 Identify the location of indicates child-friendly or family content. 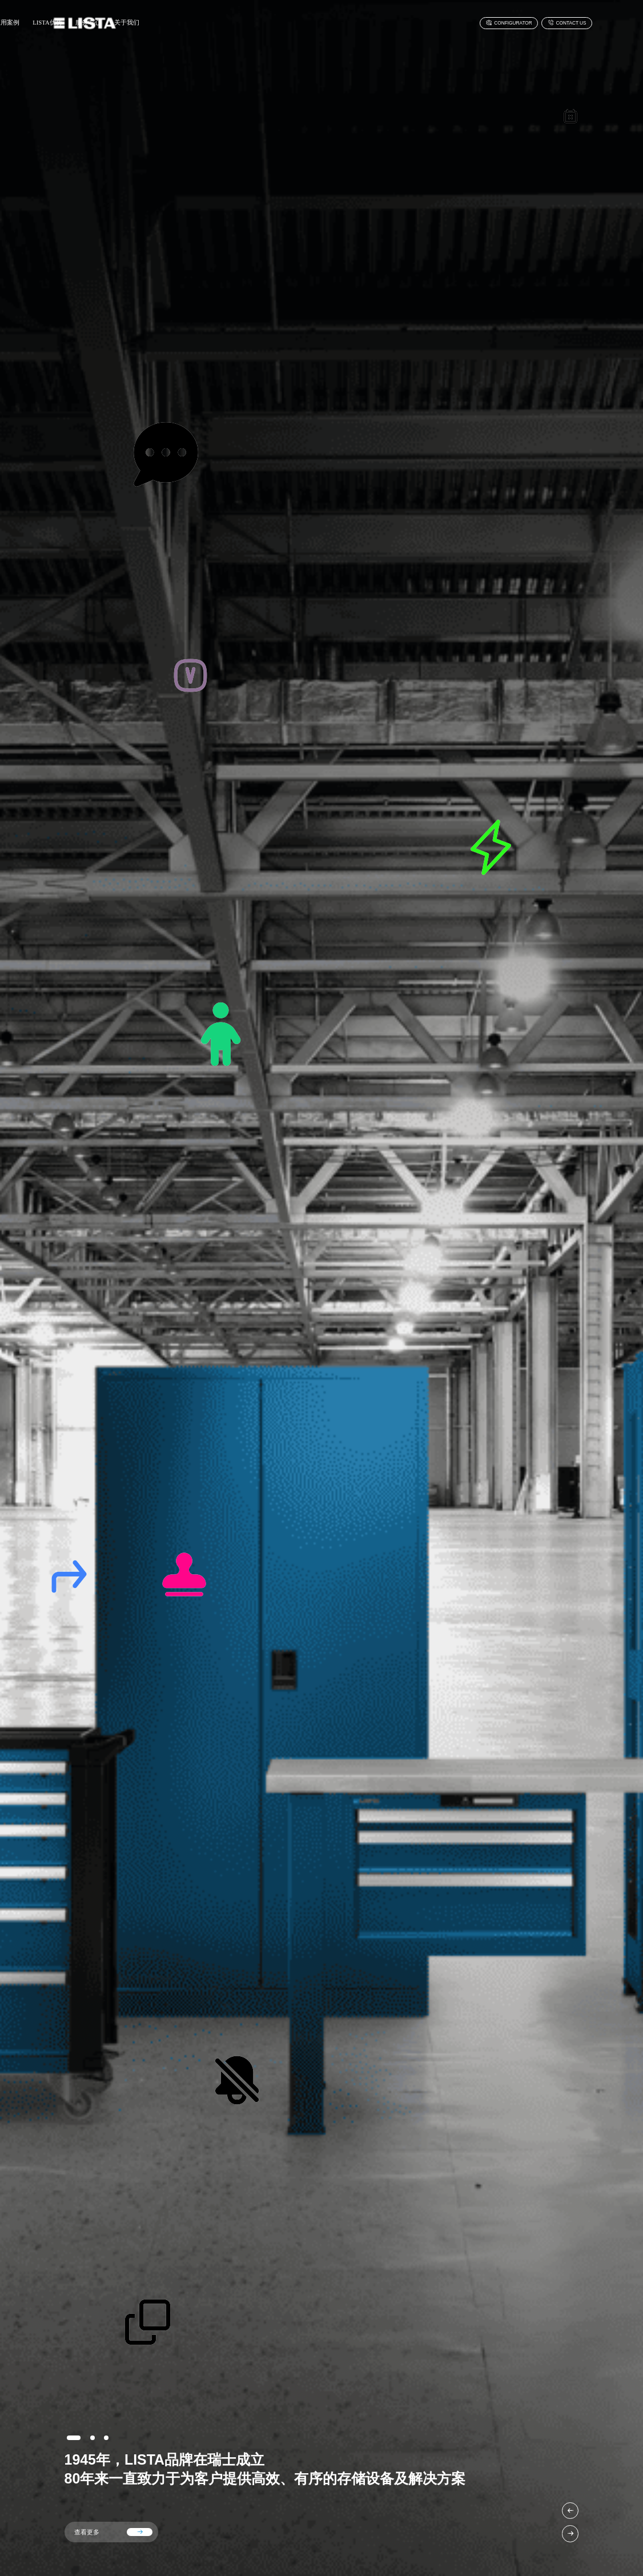
(220, 1034).